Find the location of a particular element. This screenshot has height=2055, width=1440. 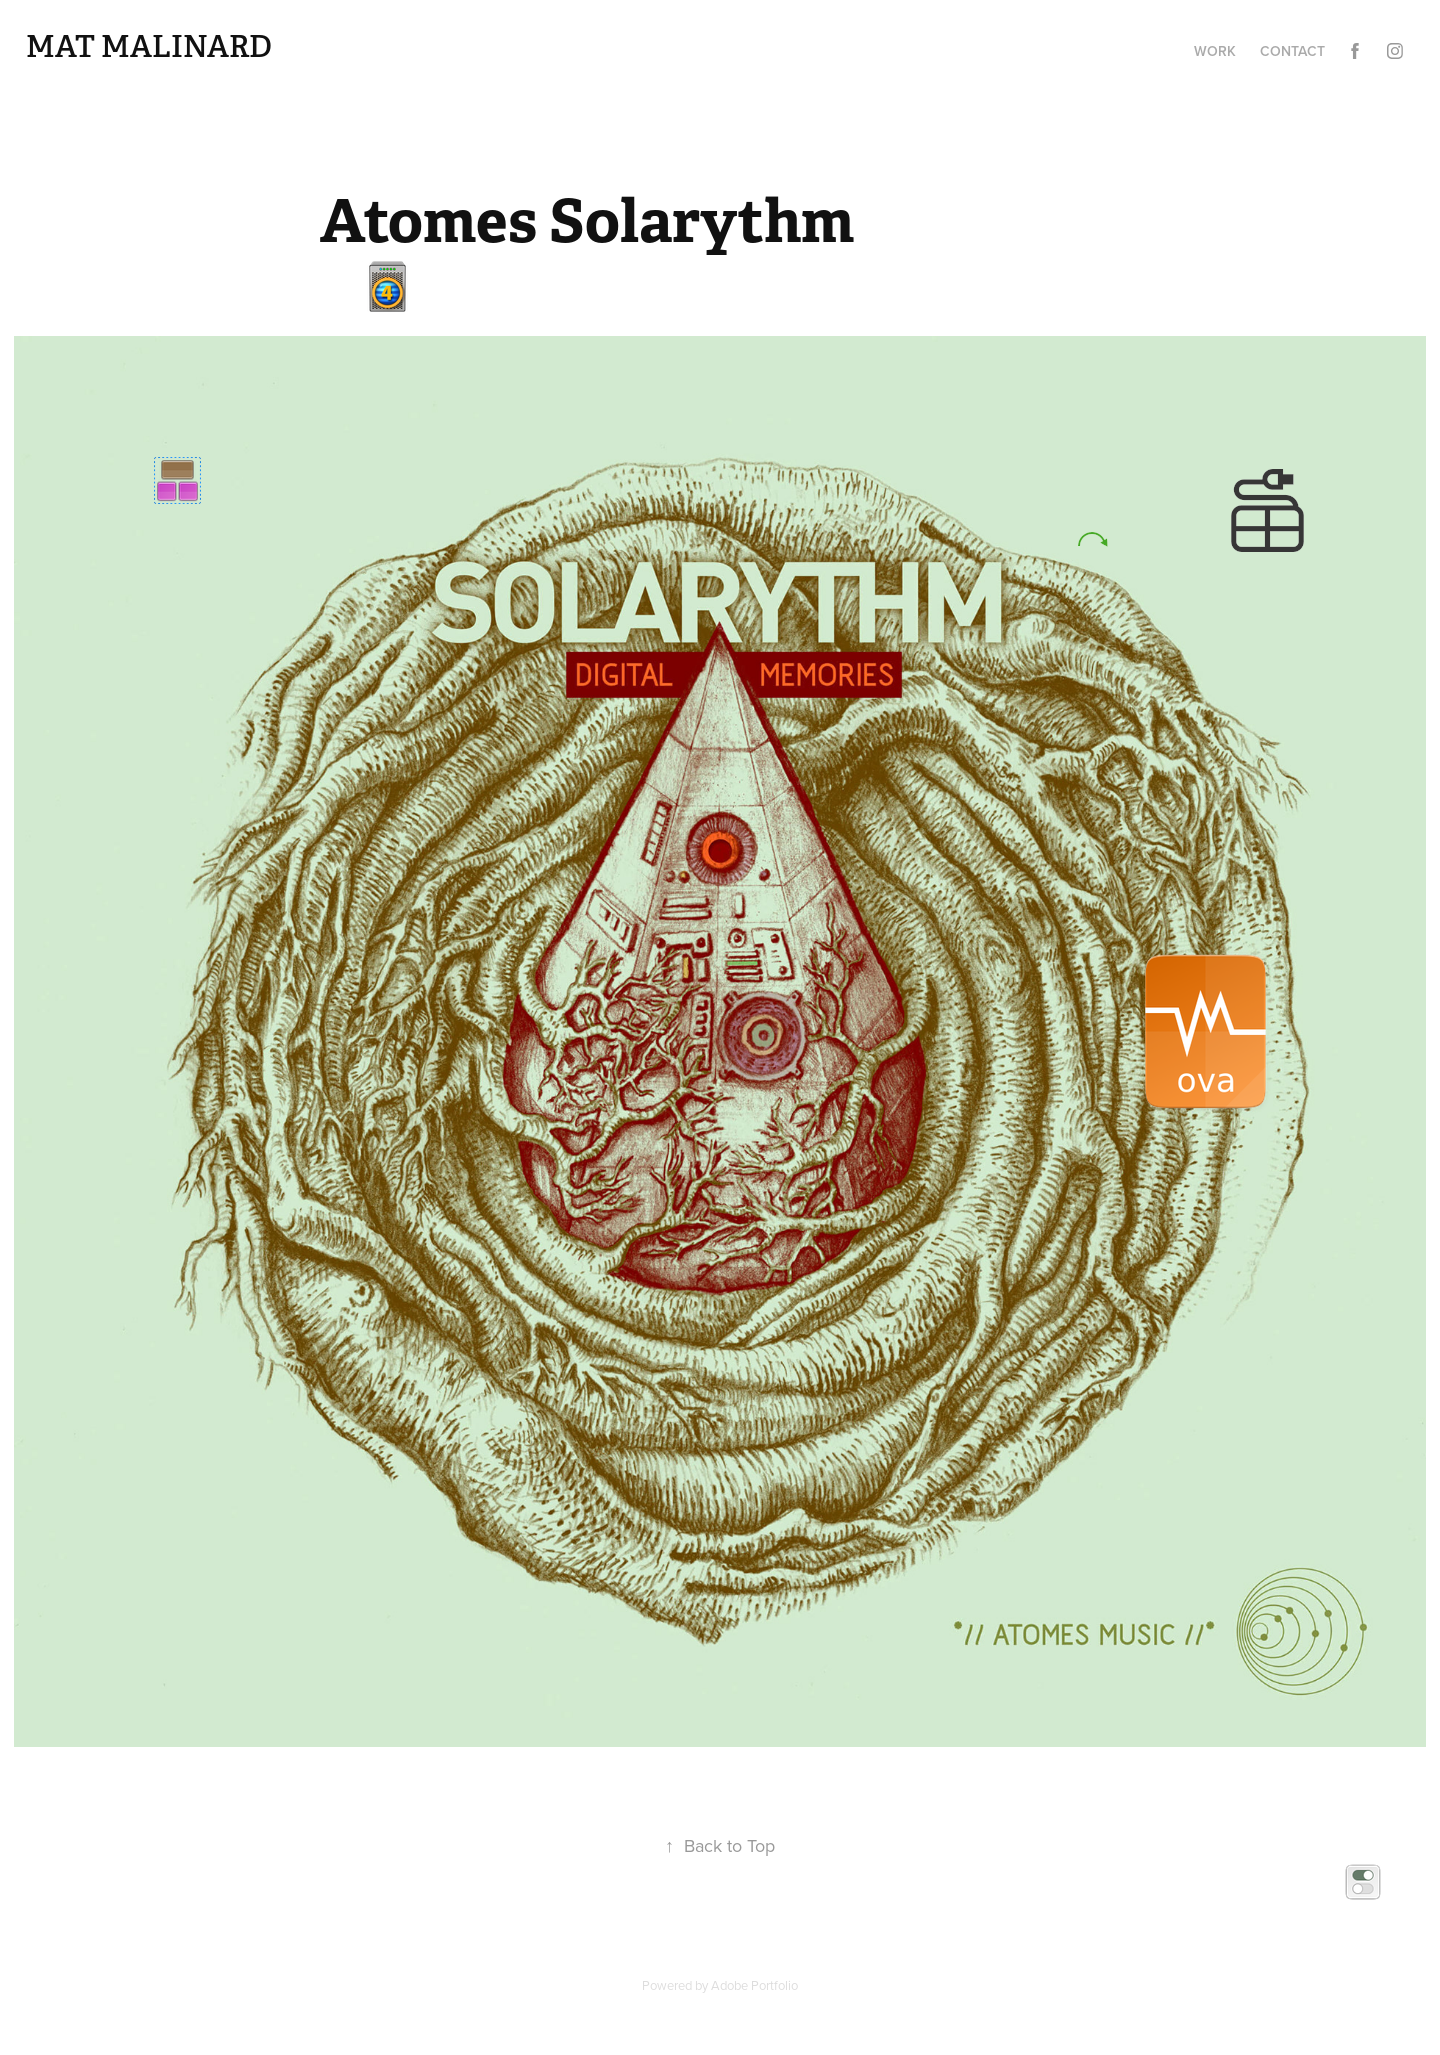

connect to a USB hub device is located at coordinates (1267, 510).